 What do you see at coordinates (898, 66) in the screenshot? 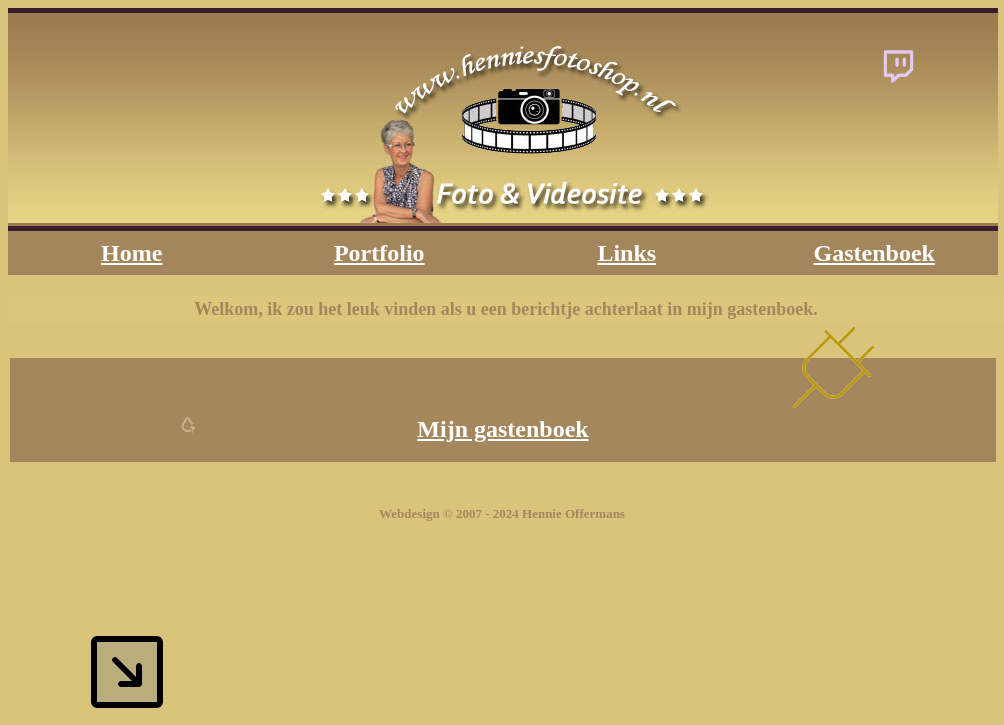
I see `open Twitch app` at bounding box center [898, 66].